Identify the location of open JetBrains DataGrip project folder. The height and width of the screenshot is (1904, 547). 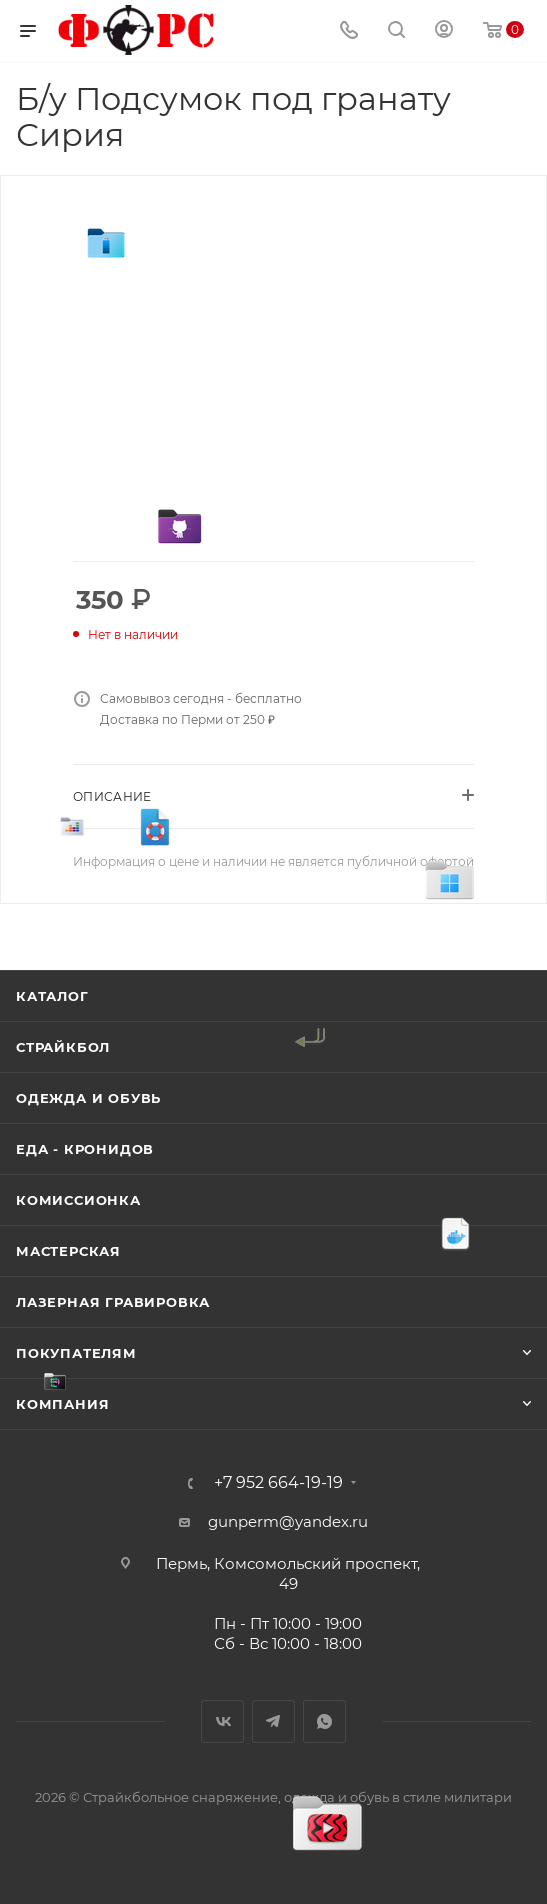
(55, 1382).